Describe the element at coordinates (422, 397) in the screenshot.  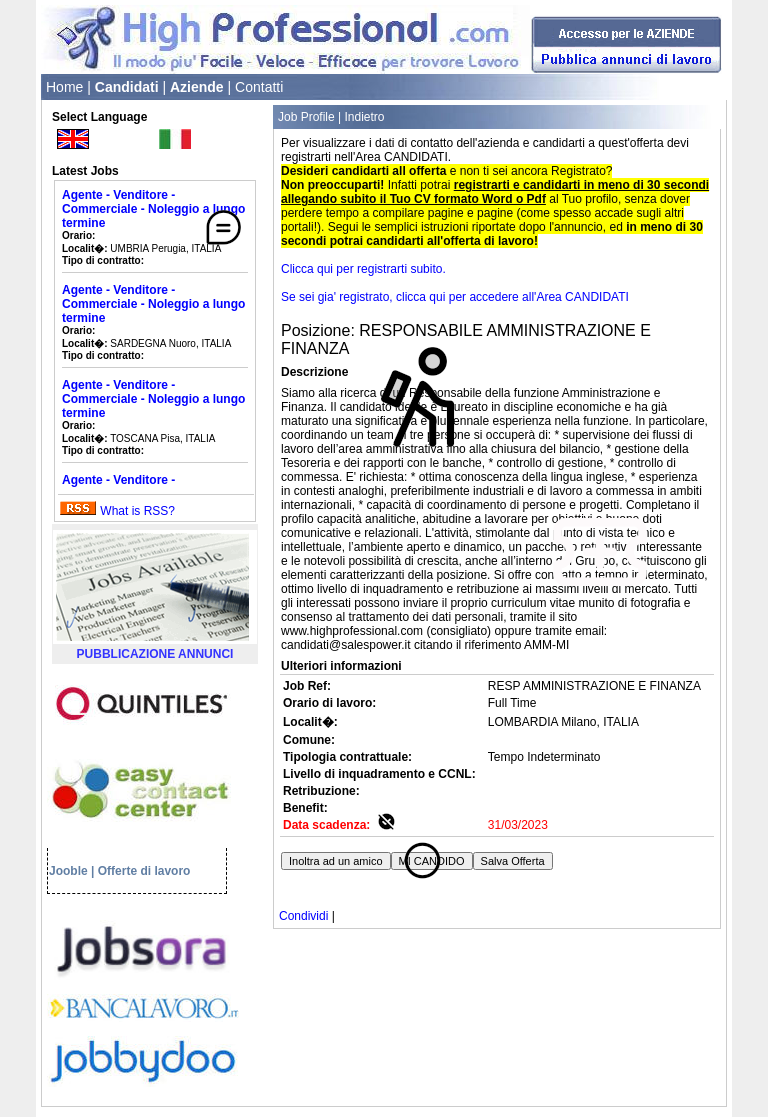
I see `access hiking trails or outdoor activities` at that location.